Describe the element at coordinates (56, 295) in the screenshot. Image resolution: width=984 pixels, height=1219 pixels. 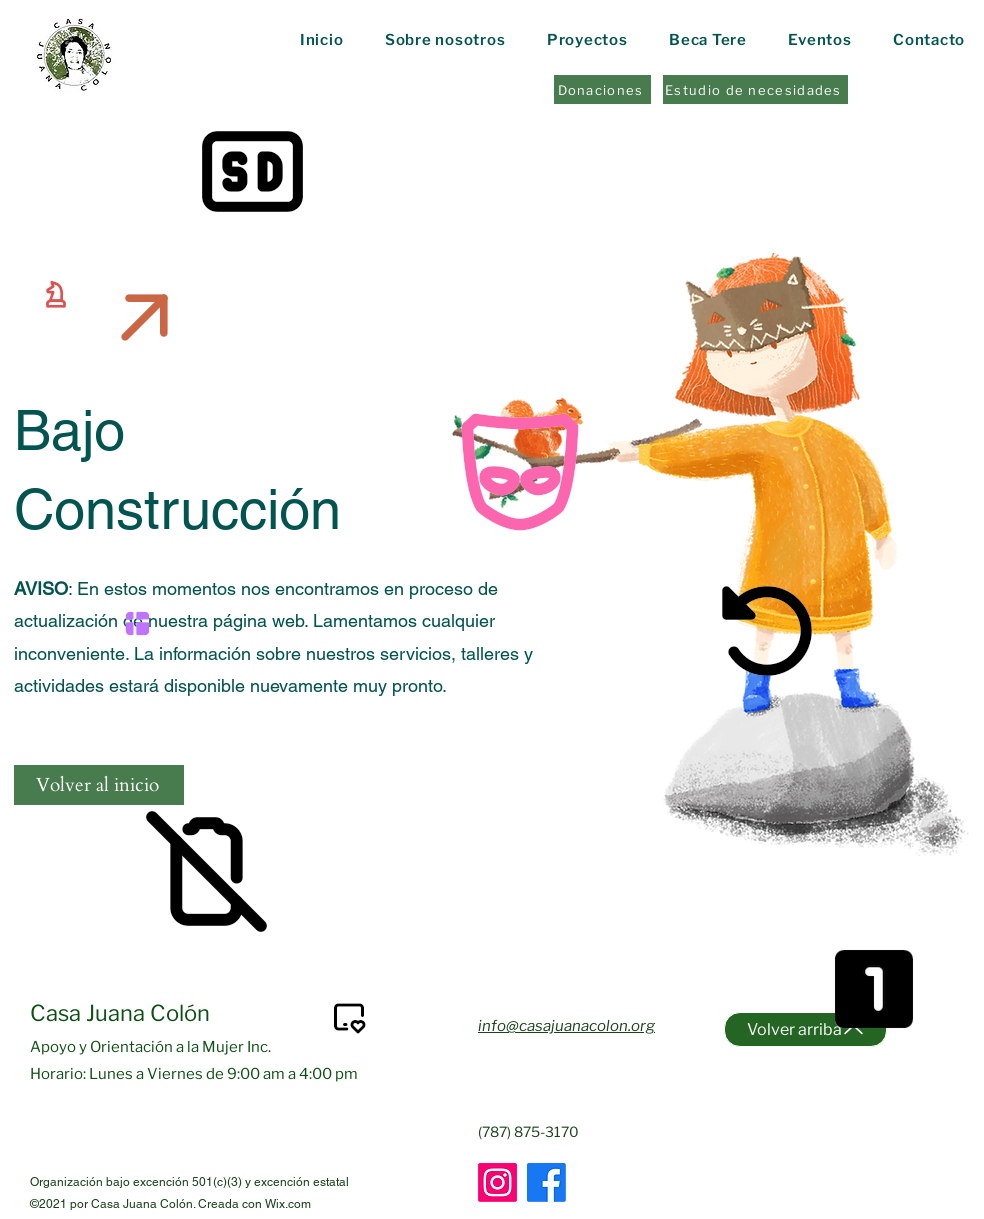
I see `play chess or access chess game` at that location.